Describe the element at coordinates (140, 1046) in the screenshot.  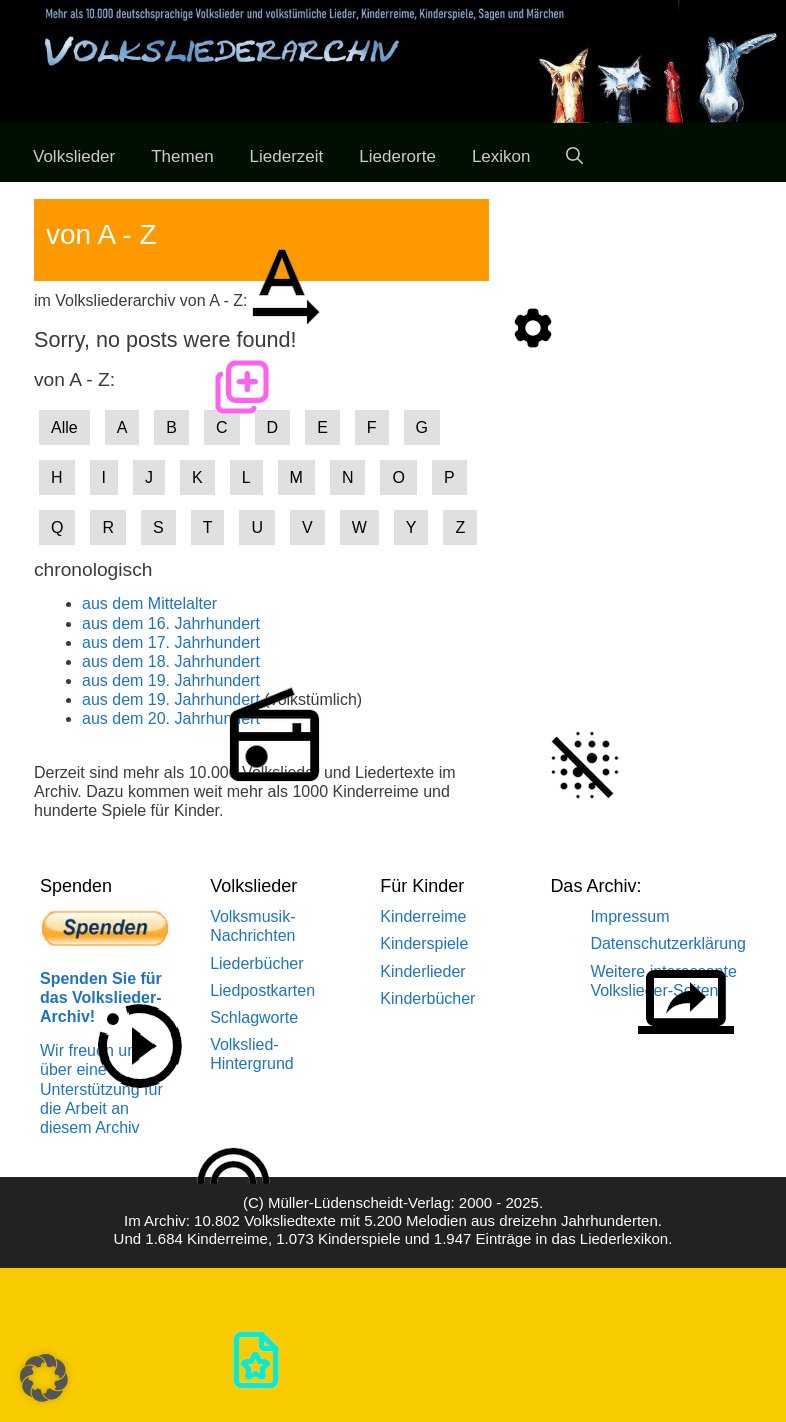
I see `motion photos feature is enabled` at that location.